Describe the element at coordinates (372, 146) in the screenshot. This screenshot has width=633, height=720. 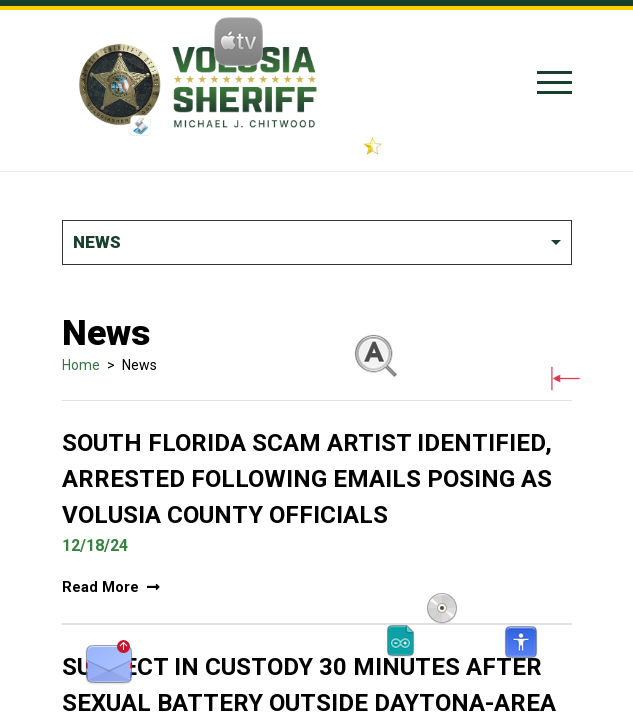
I see `indicates a partial or half rating` at that location.